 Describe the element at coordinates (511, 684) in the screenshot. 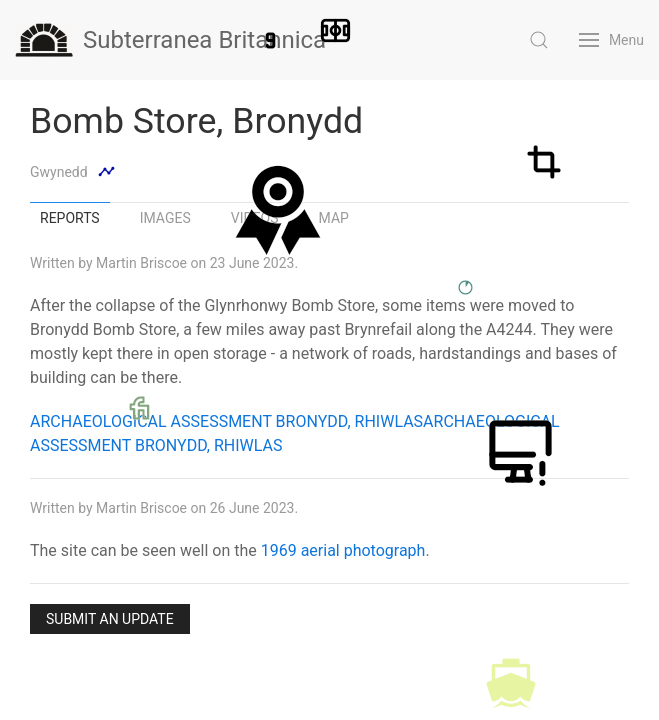

I see `access boat or ferry transportation options` at that location.